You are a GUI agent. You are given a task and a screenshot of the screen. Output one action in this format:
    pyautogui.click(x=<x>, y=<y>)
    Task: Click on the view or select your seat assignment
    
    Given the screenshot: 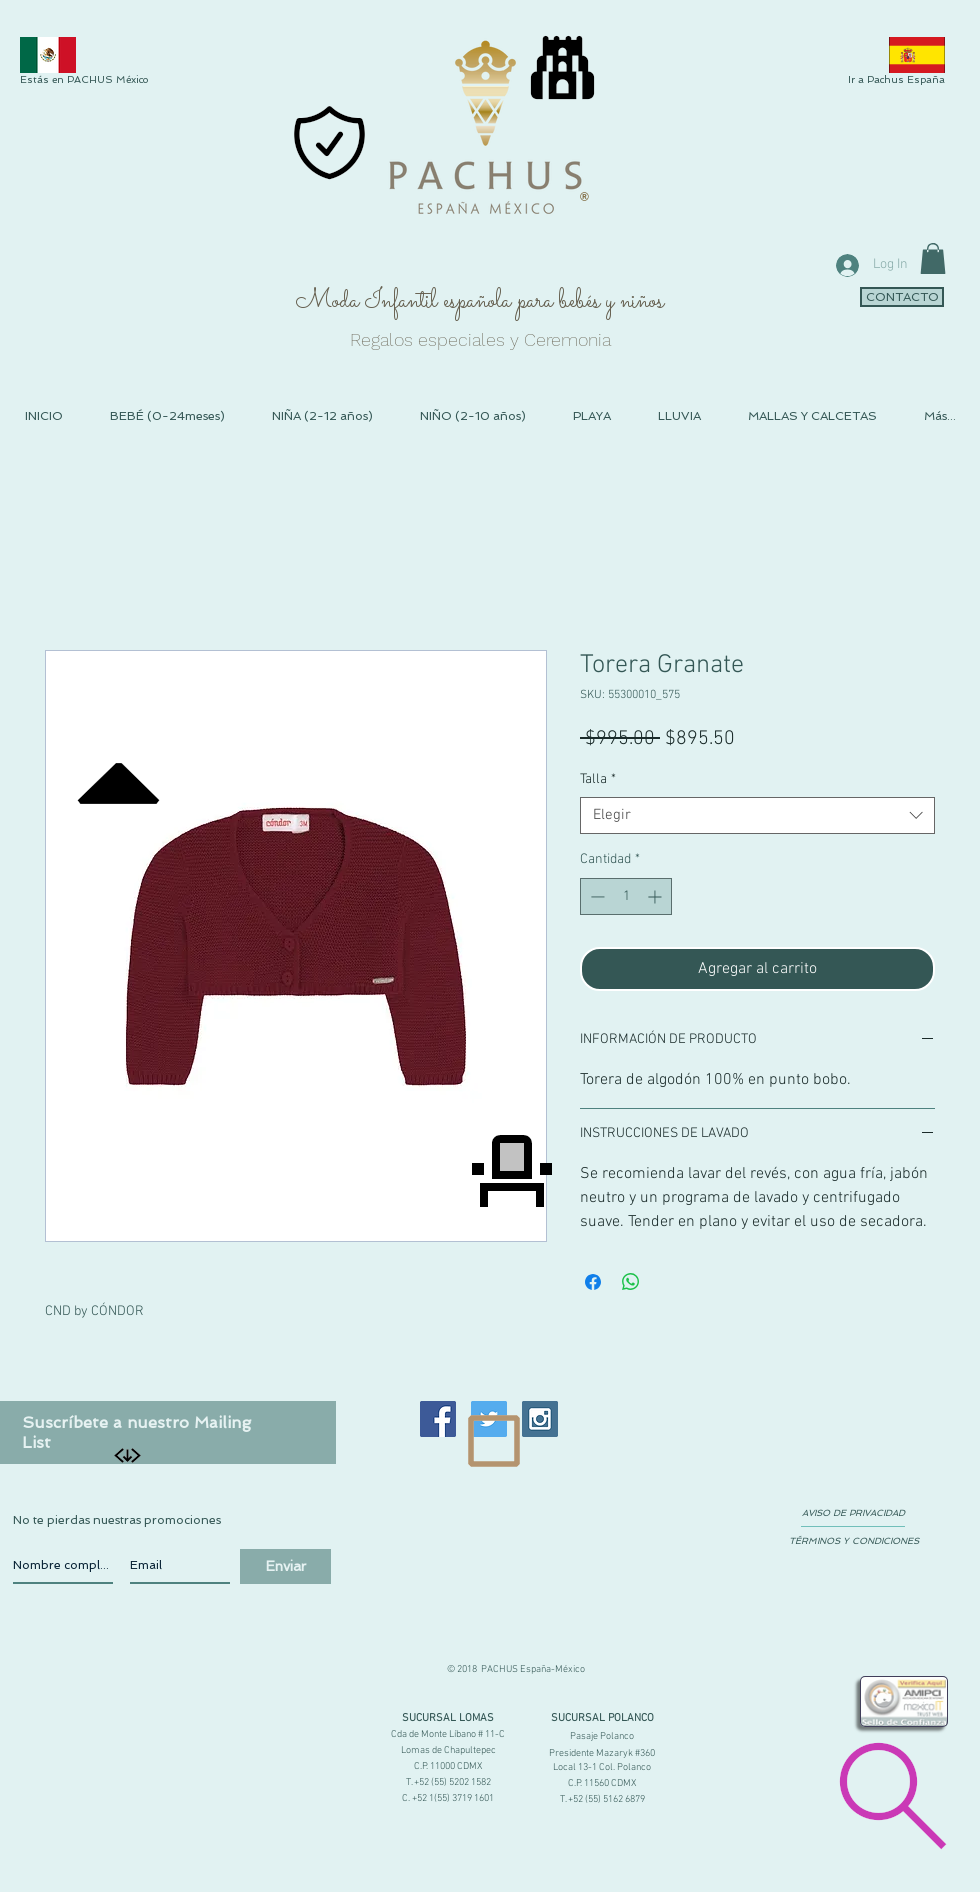 What is the action you would take?
    pyautogui.click(x=512, y=1171)
    